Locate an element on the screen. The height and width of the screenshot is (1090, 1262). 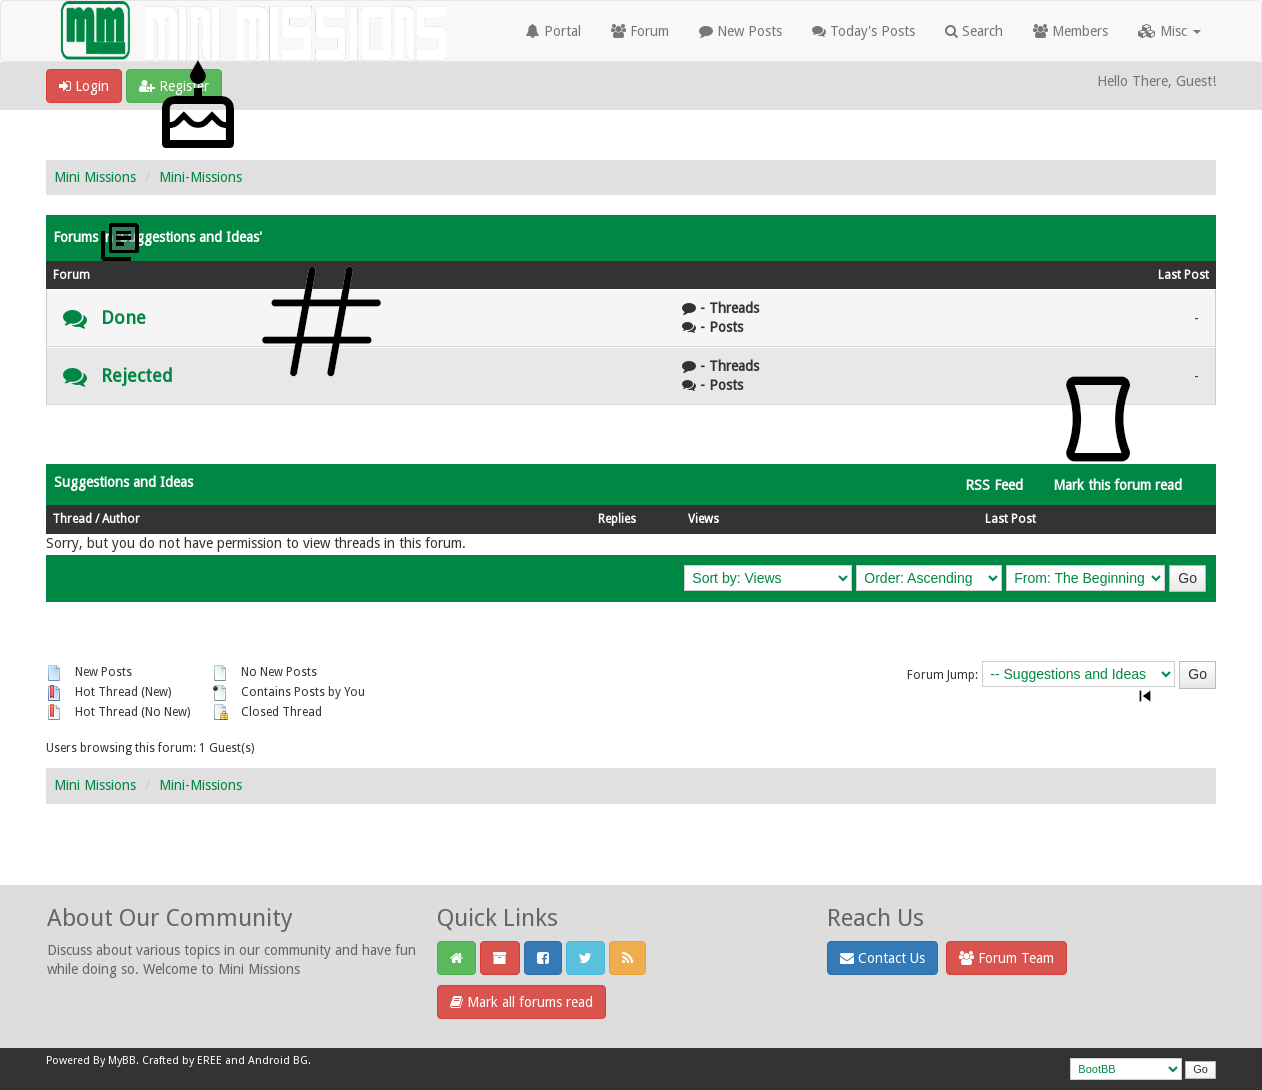
view or browse hashtags is located at coordinates (321, 321).